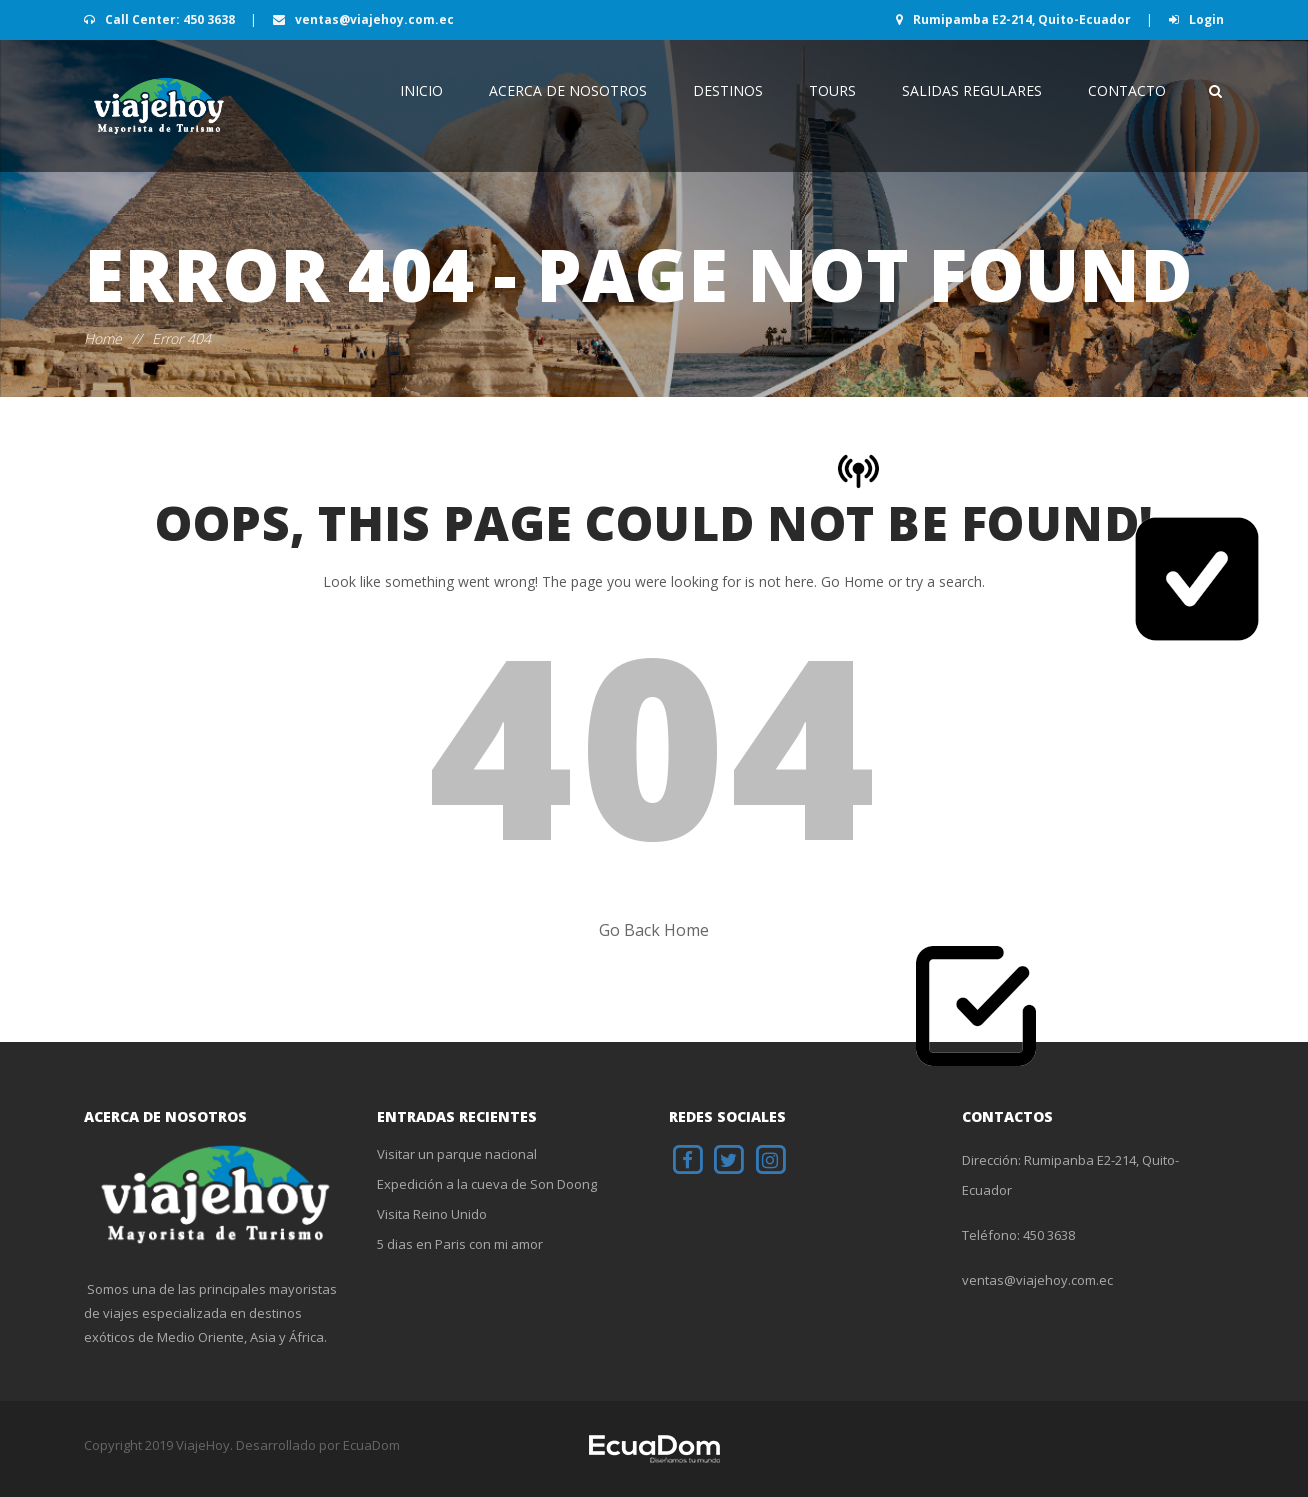 Image resolution: width=1308 pixels, height=1497 pixels. What do you see at coordinates (1197, 579) in the screenshot?
I see `confirm or submit a selection` at bounding box center [1197, 579].